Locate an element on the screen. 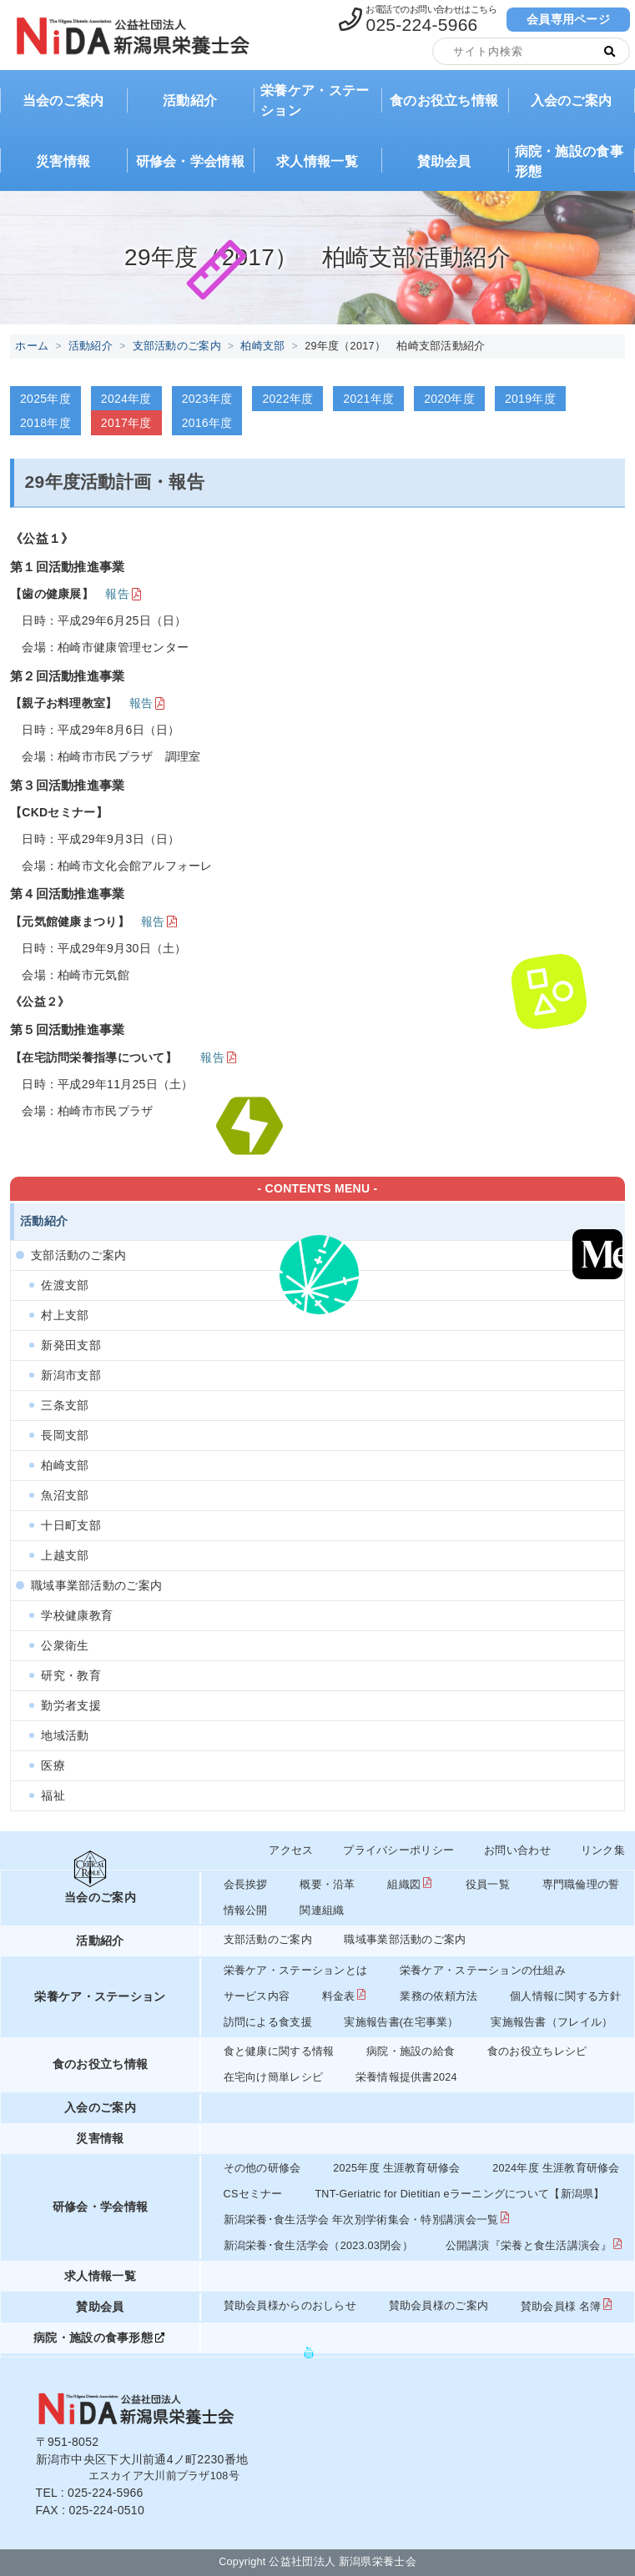  critical role official logo is located at coordinates (90, 1869).